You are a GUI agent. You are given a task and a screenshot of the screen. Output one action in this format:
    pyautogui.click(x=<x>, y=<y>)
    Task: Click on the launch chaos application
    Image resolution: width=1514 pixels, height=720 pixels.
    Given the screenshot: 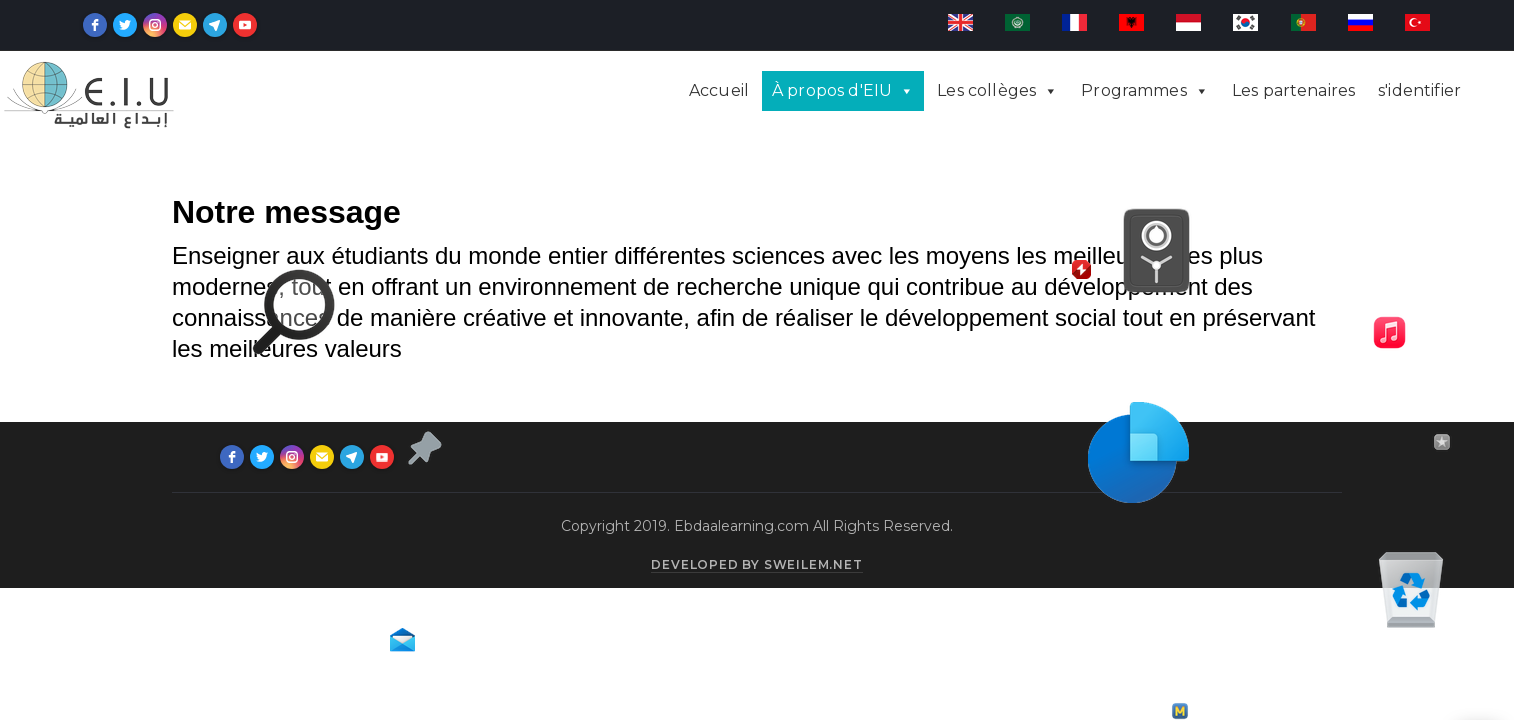 What is the action you would take?
    pyautogui.click(x=1081, y=269)
    